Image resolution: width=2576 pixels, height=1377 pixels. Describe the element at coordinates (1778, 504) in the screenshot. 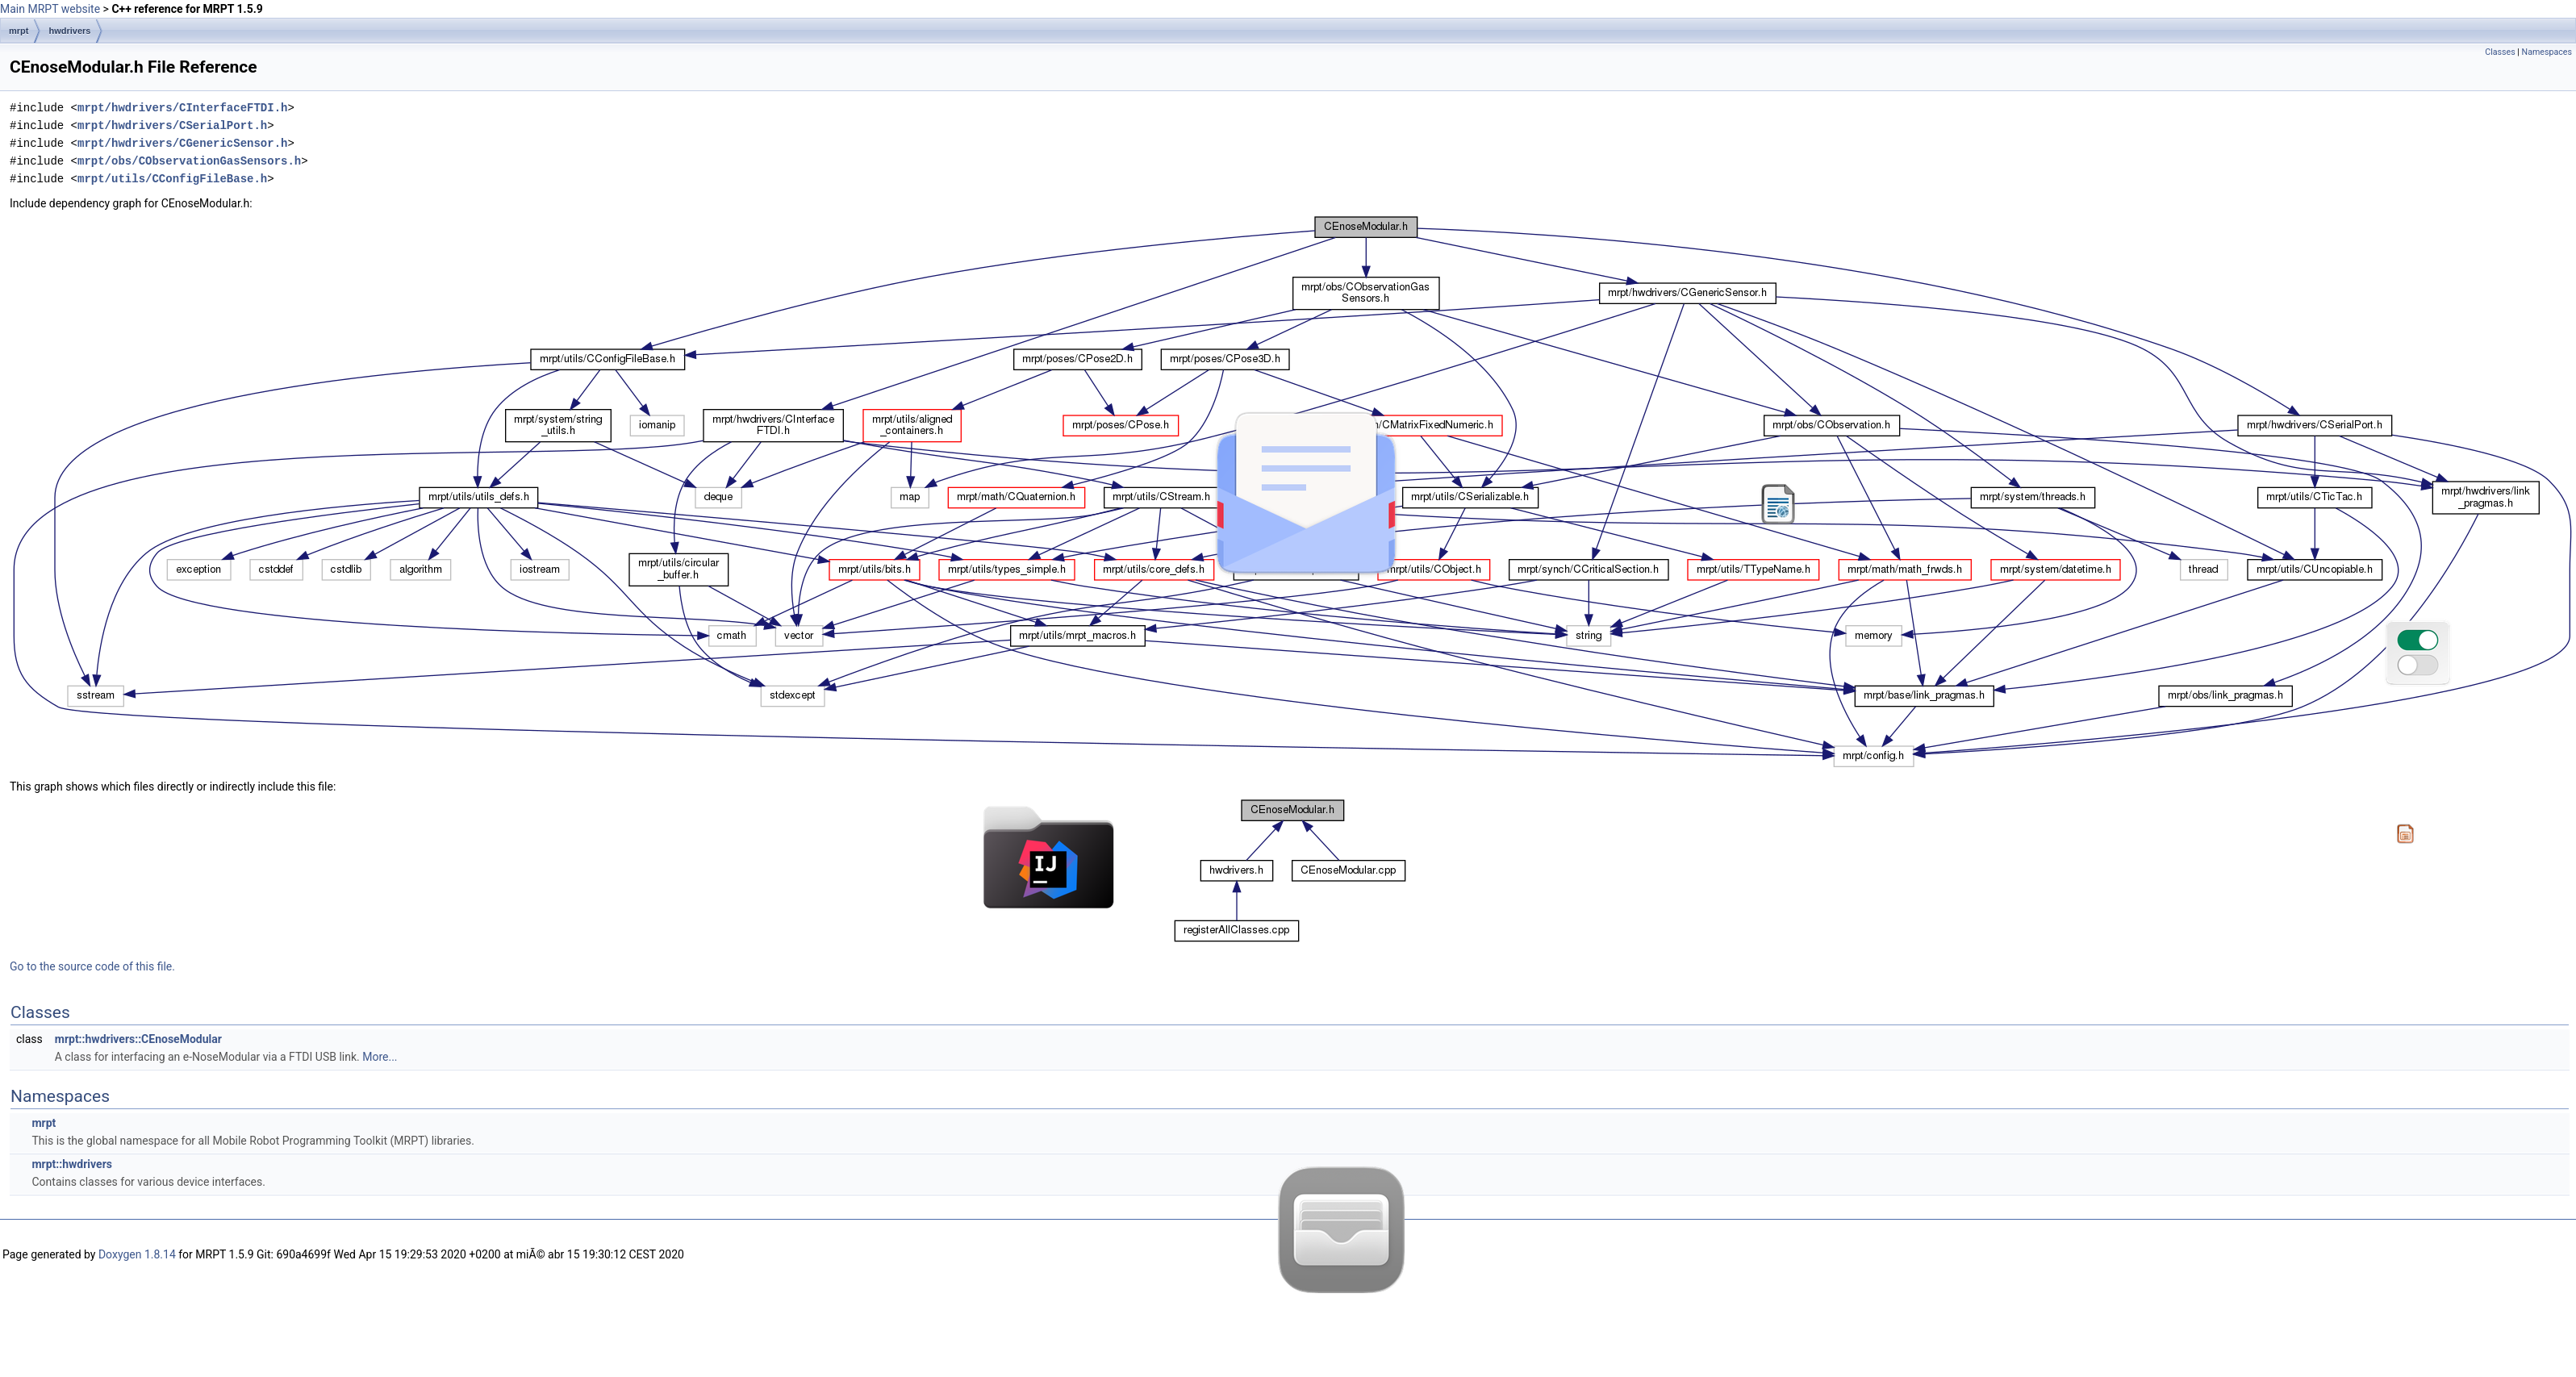

I see `open a web template document file` at that location.